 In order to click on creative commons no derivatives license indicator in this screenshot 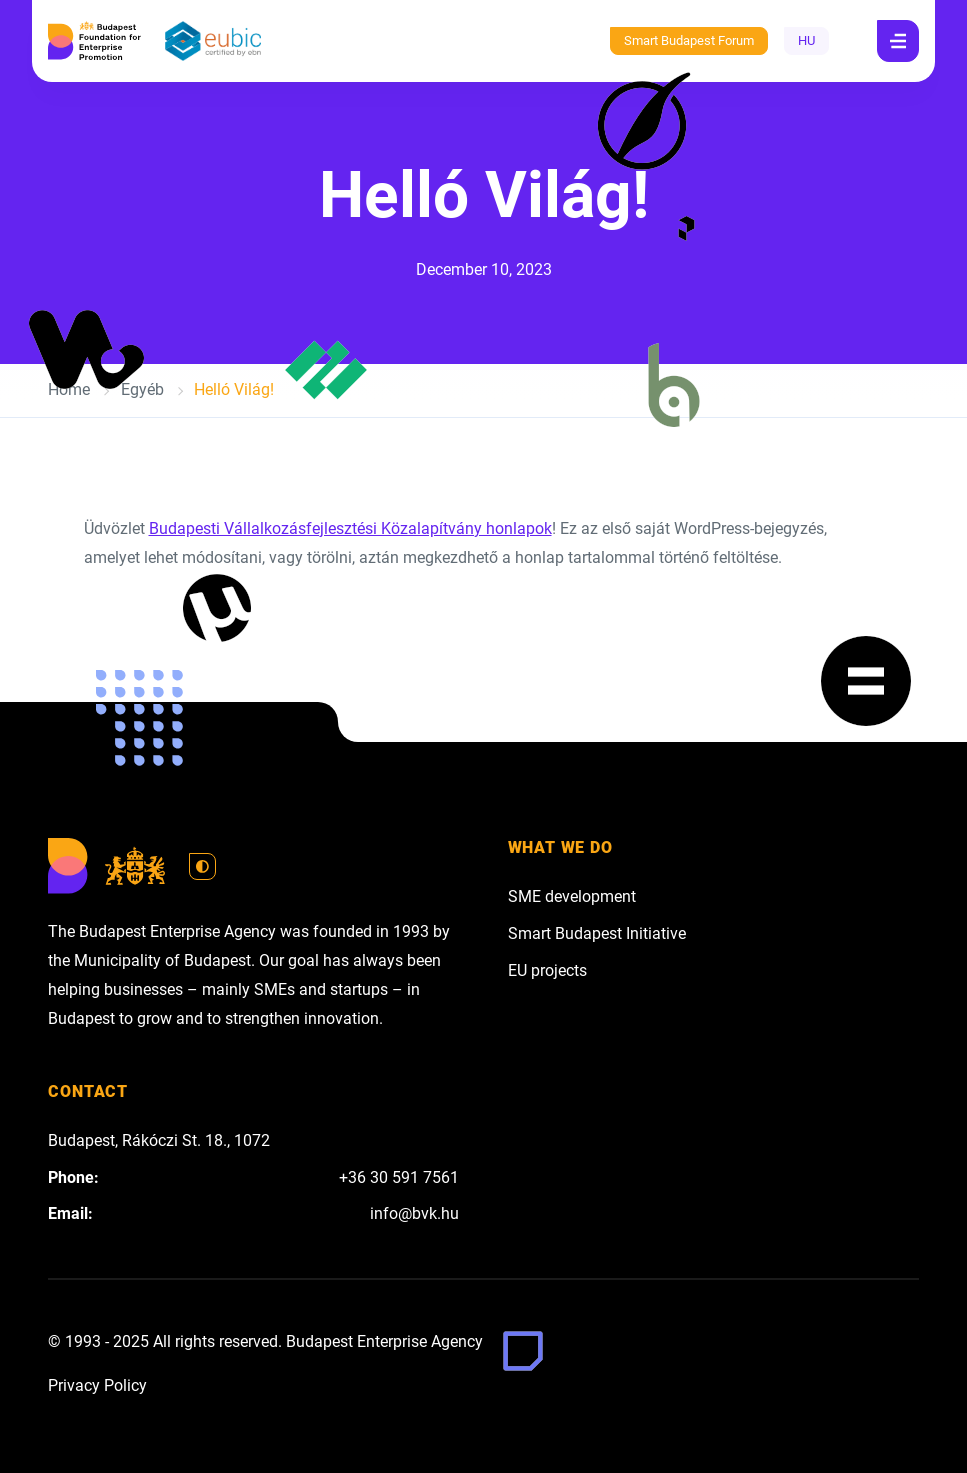, I will do `click(866, 681)`.